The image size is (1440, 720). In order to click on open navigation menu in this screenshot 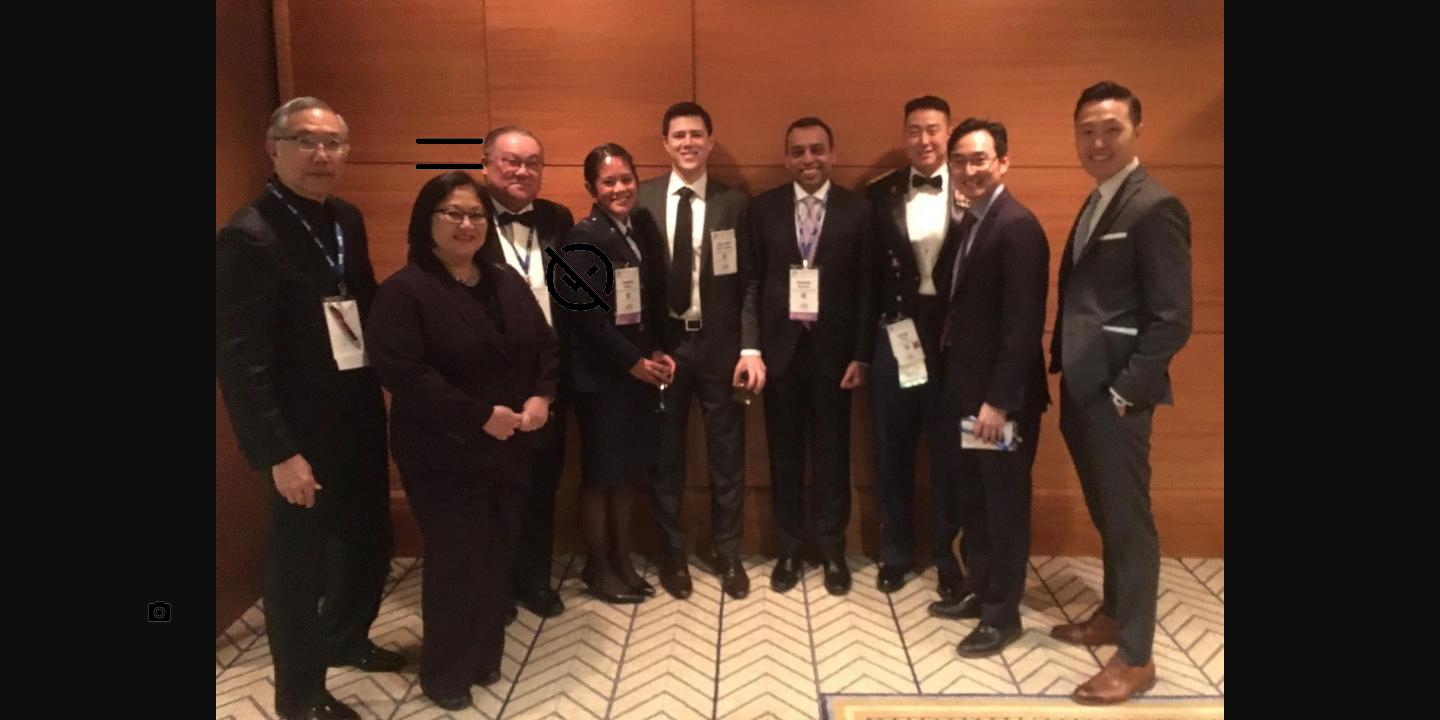, I will do `click(449, 152)`.